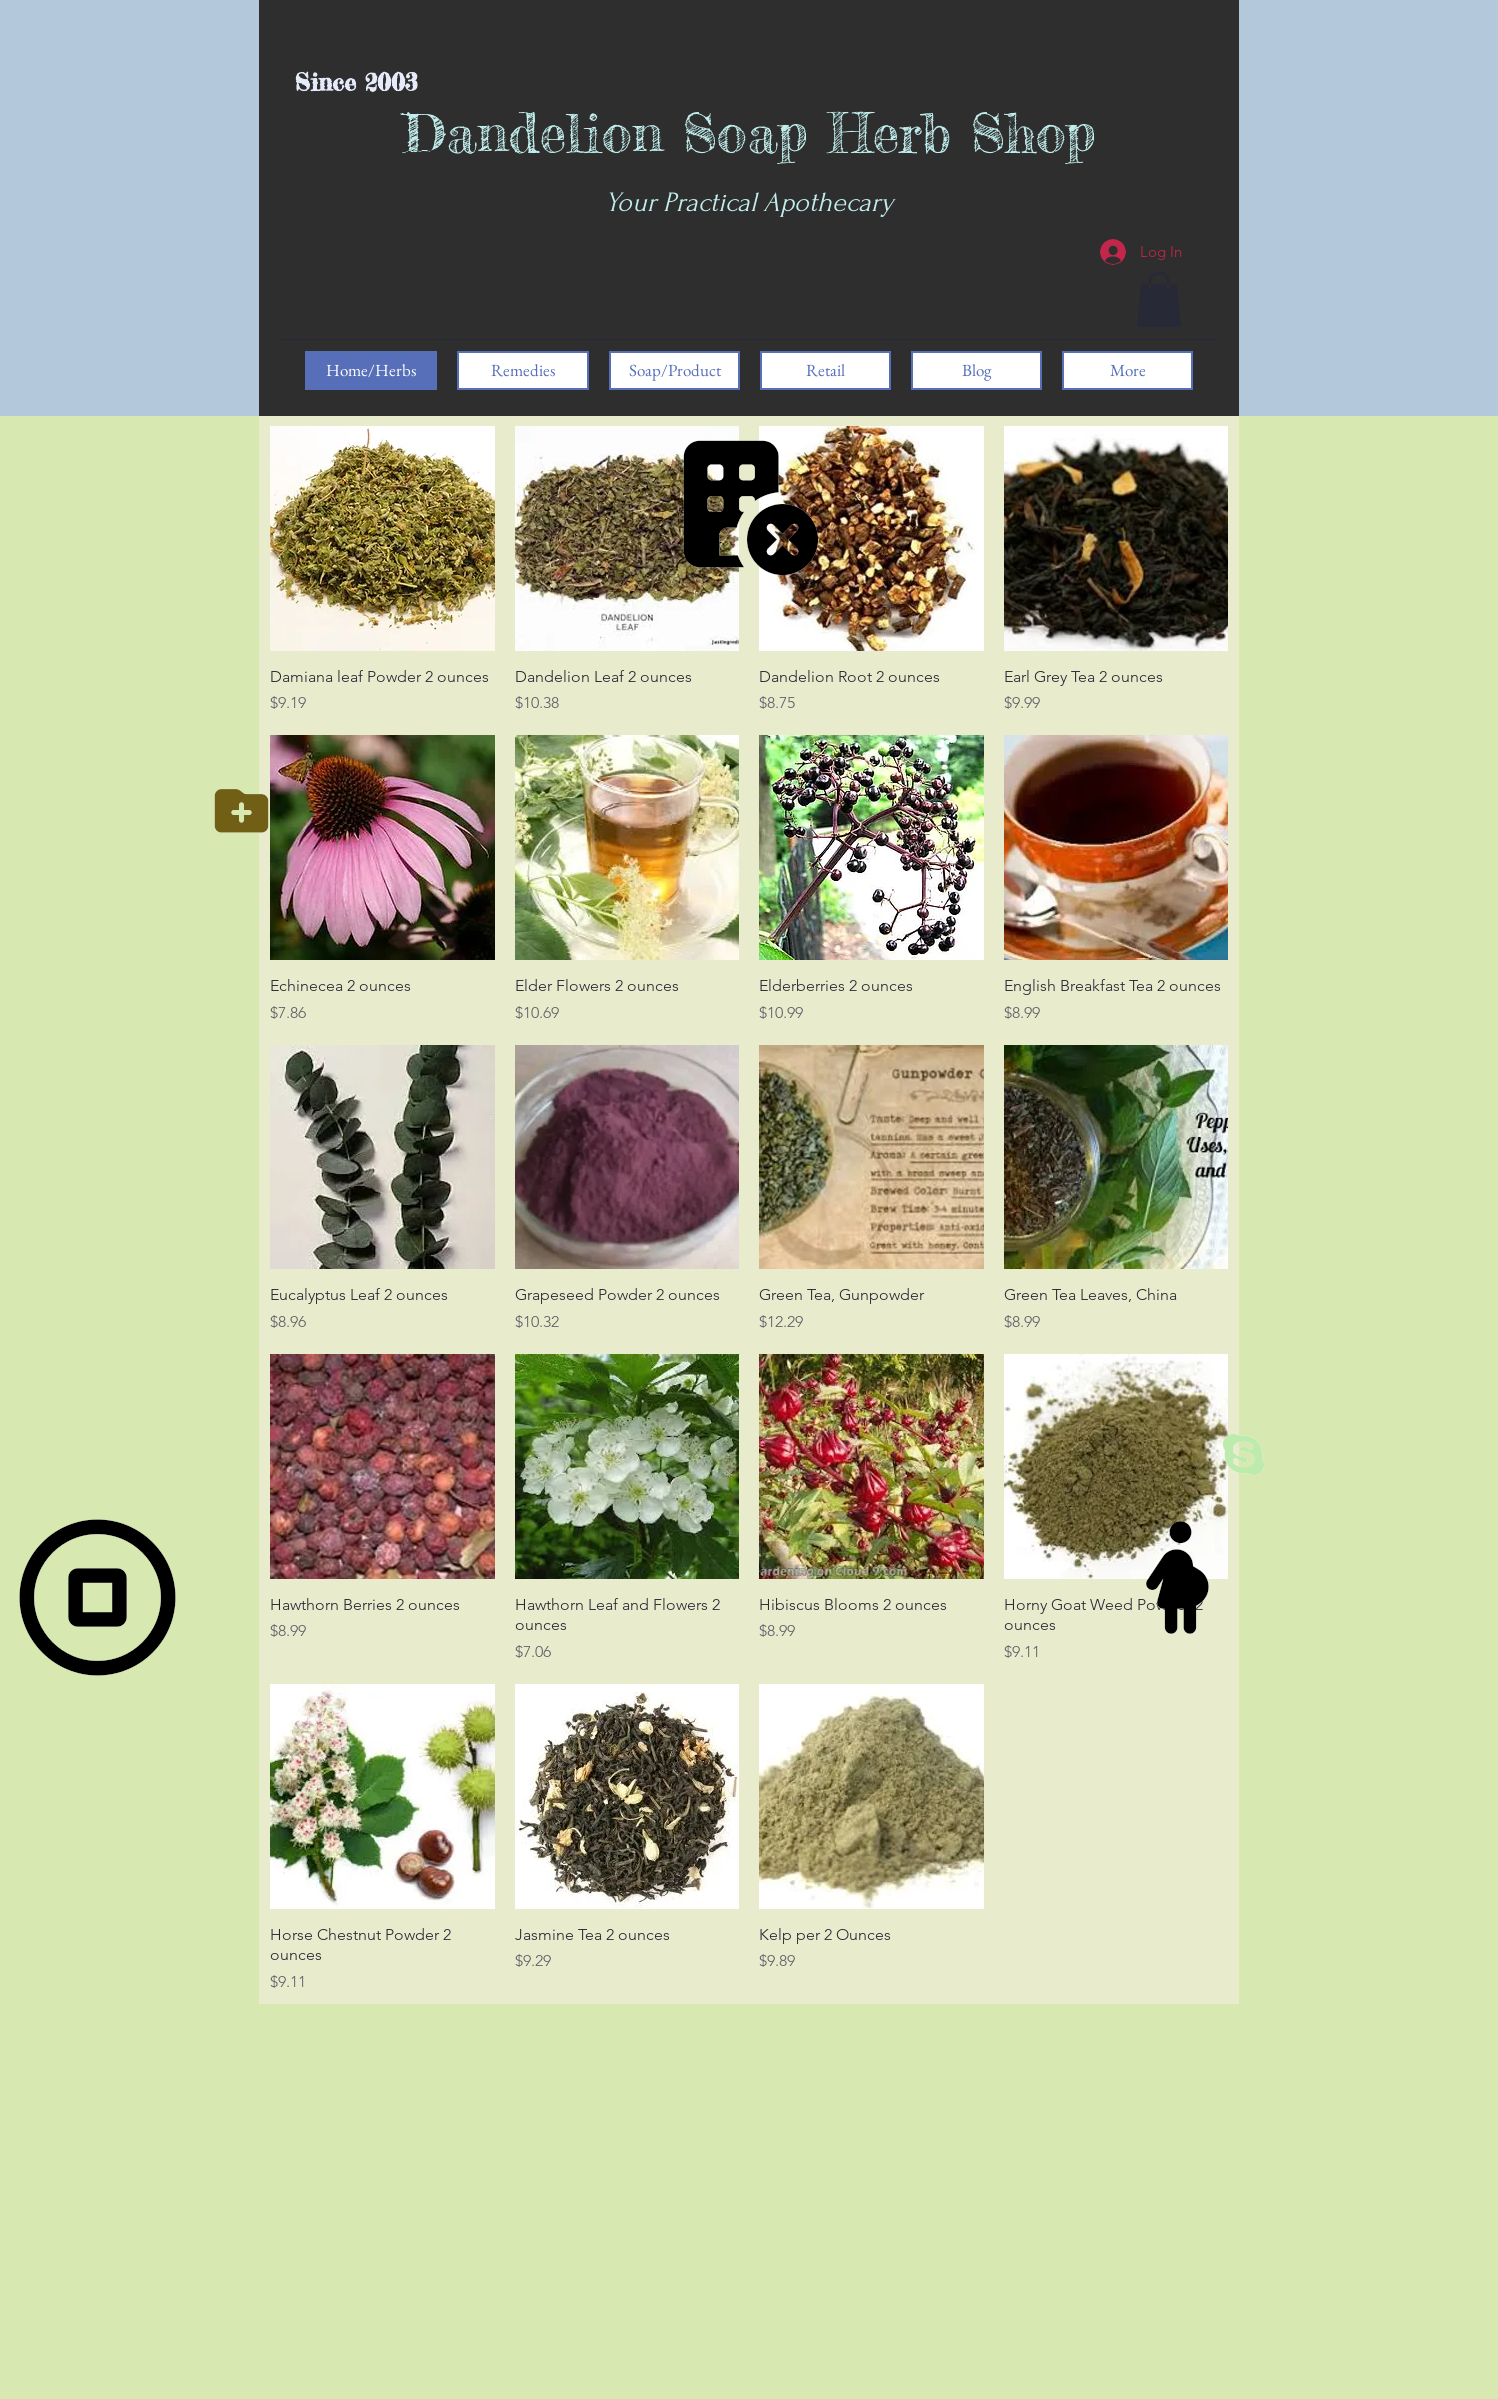 The height and width of the screenshot is (2399, 1498). I want to click on open Skype app, so click(1243, 1454).